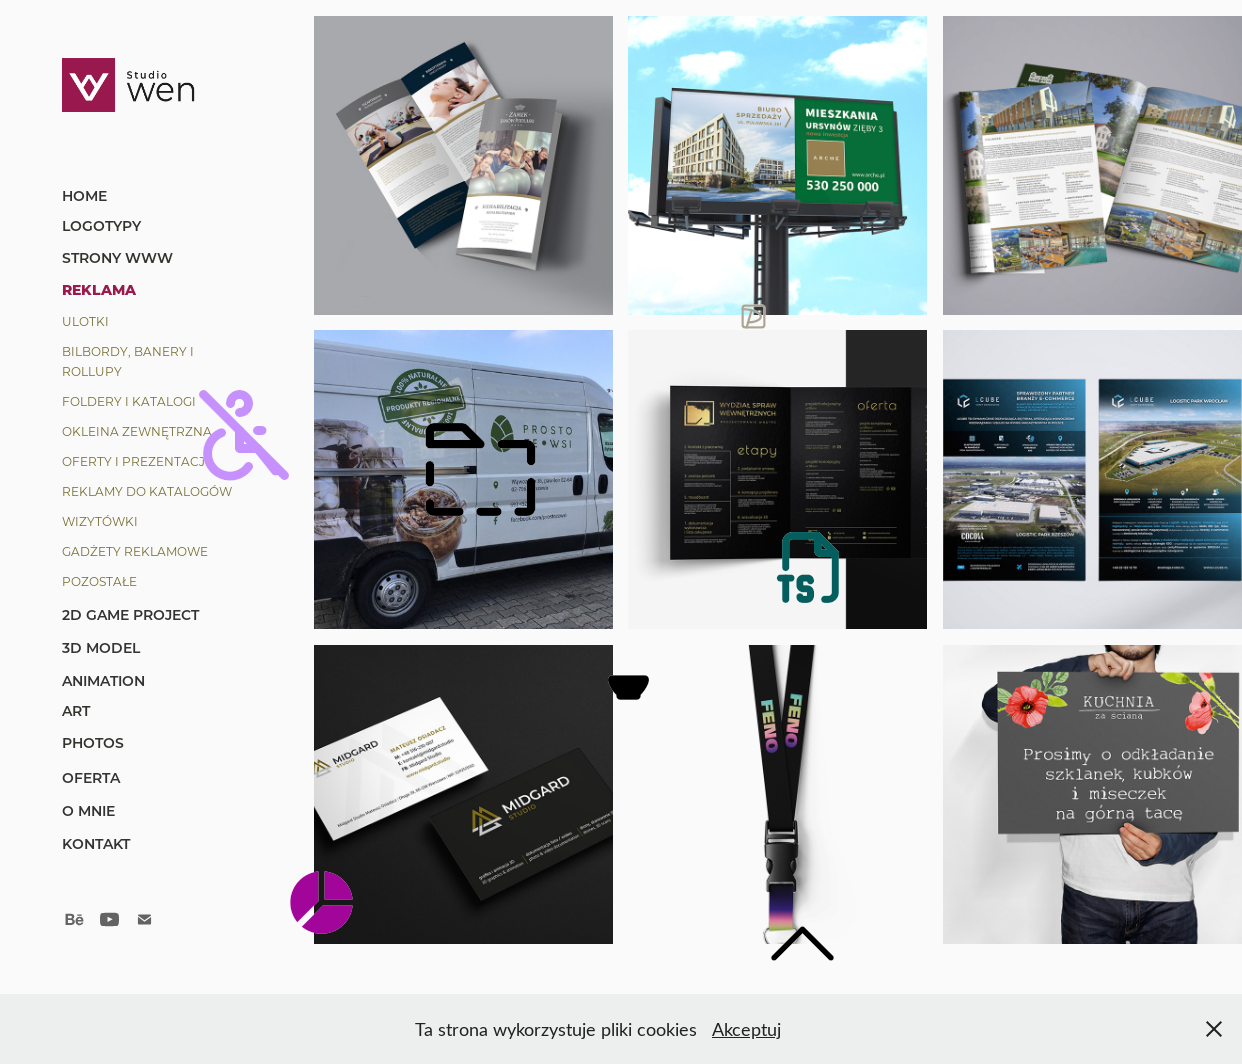 Image resolution: width=1242 pixels, height=1064 pixels. What do you see at coordinates (244, 435) in the screenshot?
I see `accessibility features are turned off` at bounding box center [244, 435].